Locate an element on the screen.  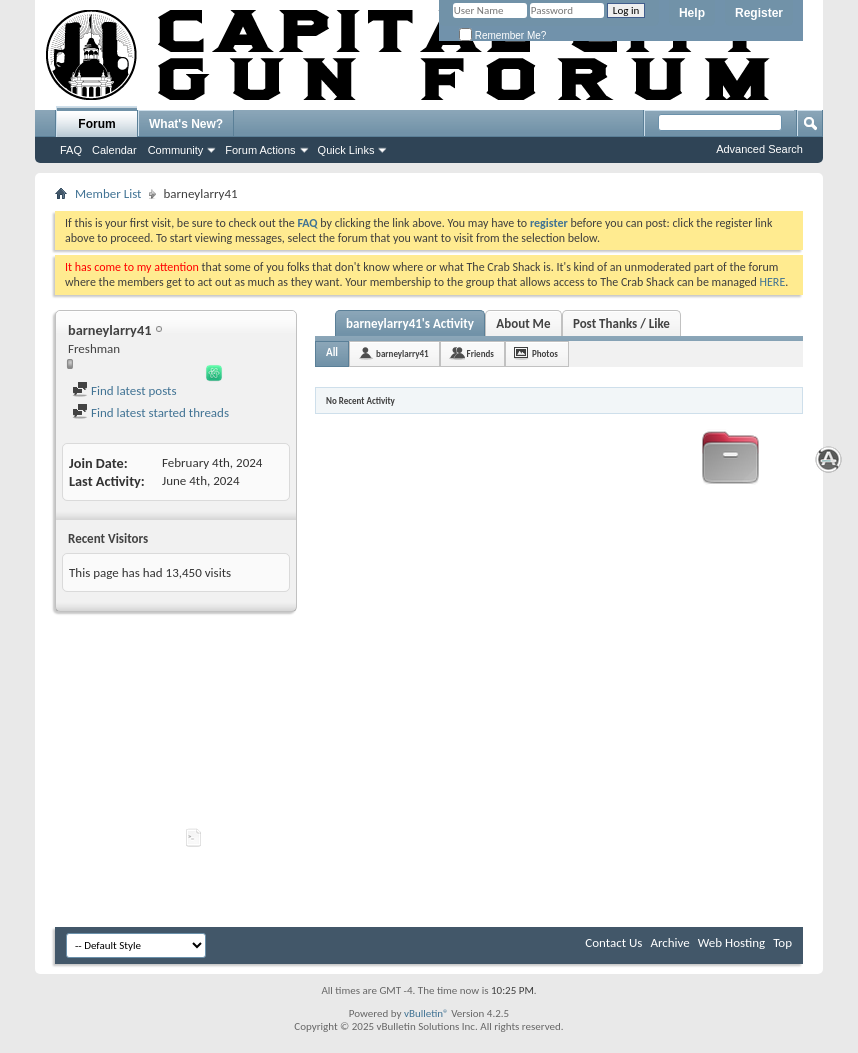
check for system software updates is located at coordinates (828, 459).